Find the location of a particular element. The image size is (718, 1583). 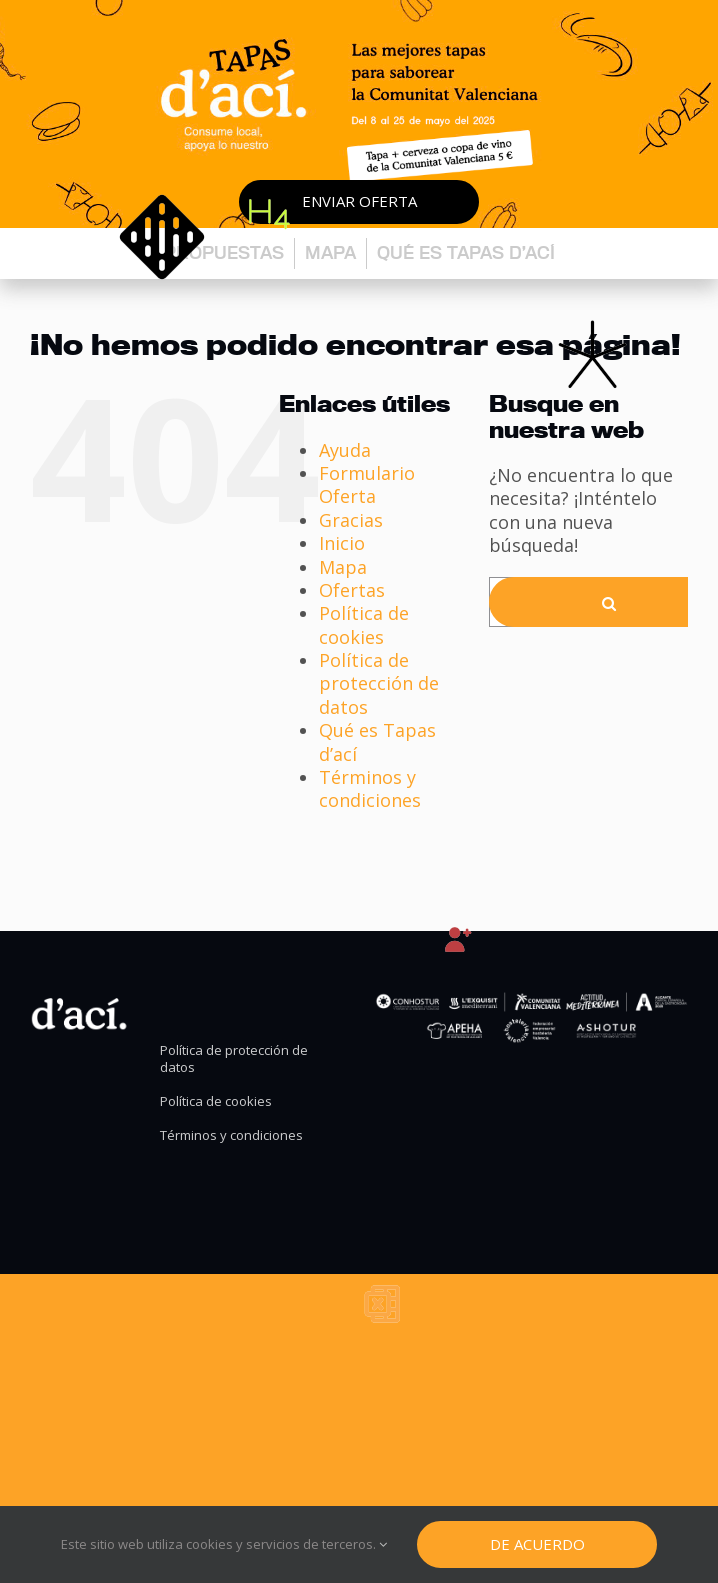

open Microsoft Excel is located at coordinates (384, 1304).